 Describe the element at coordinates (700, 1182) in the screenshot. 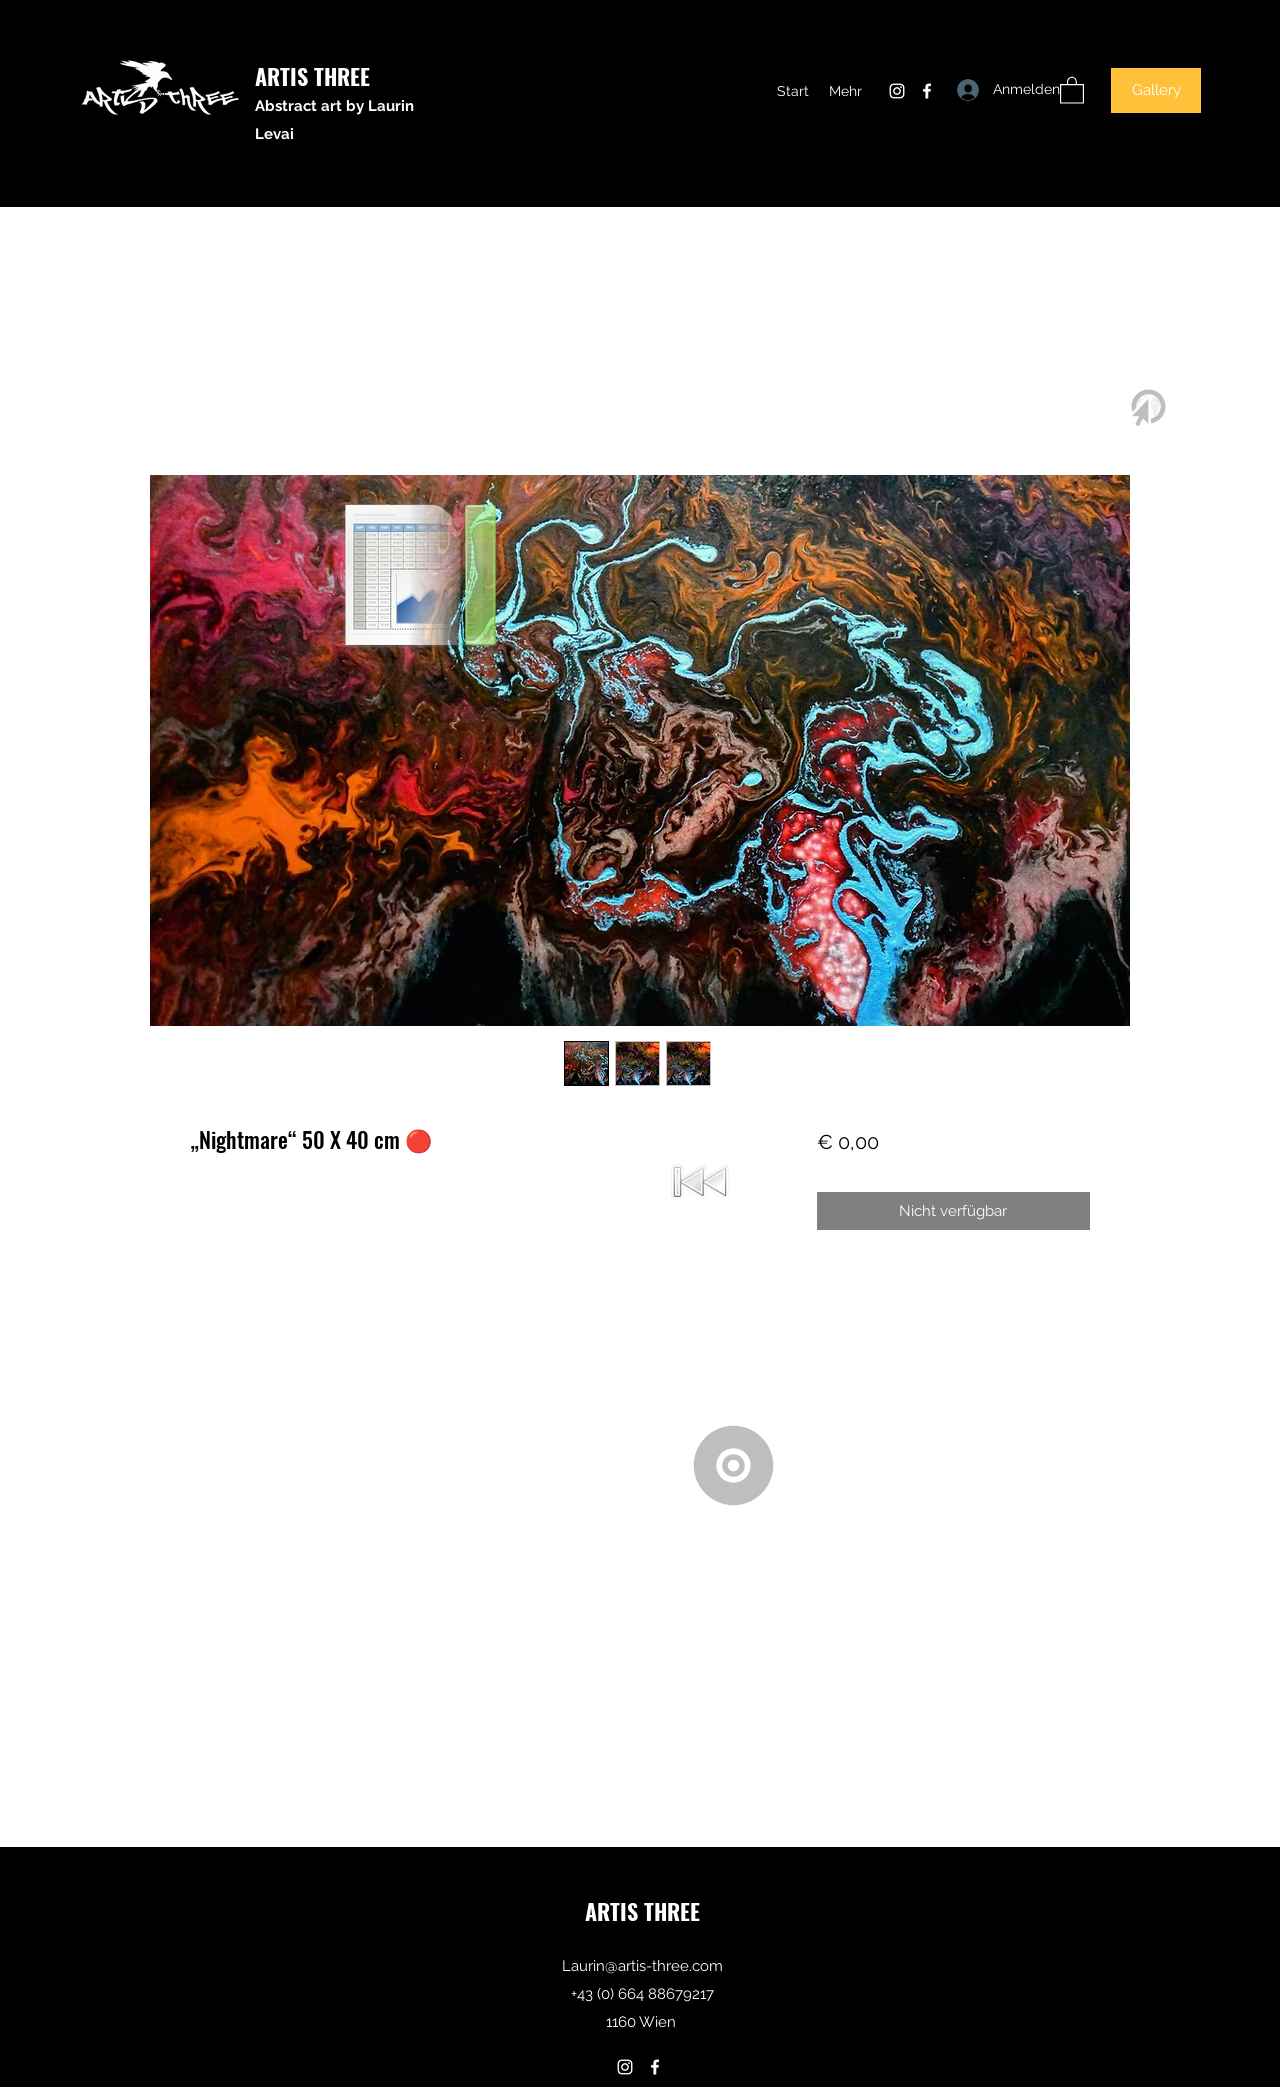

I see `skip to previous track` at that location.